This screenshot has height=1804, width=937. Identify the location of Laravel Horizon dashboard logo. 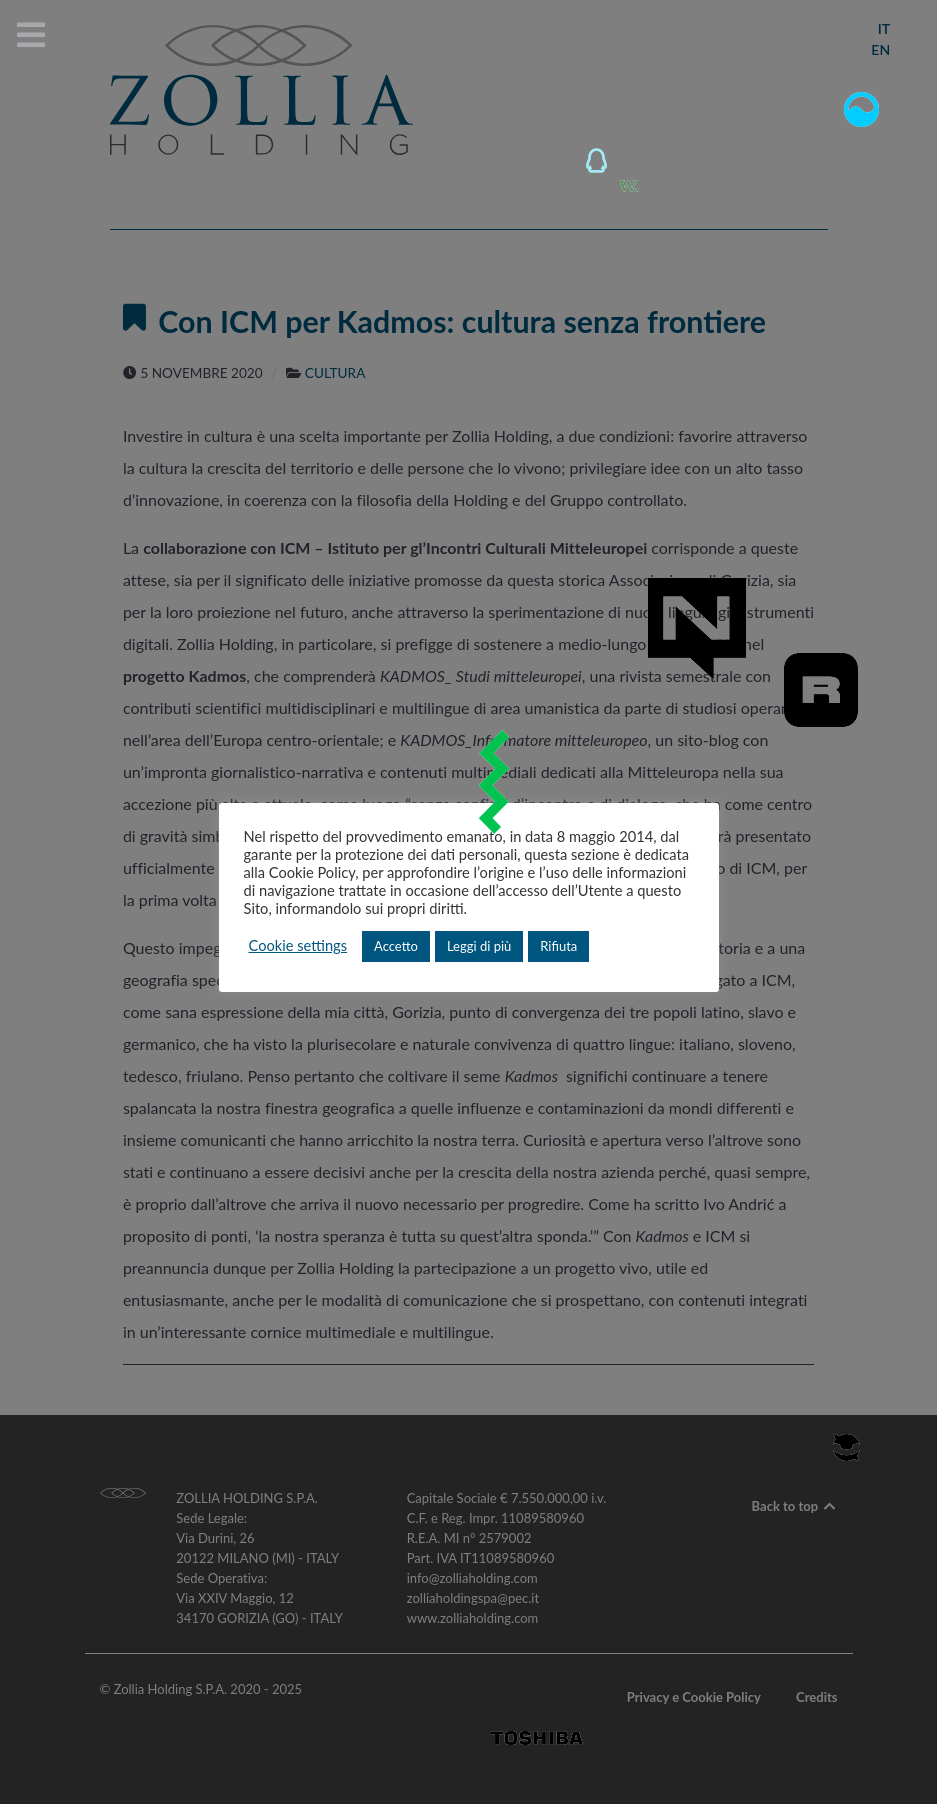
(861, 109).